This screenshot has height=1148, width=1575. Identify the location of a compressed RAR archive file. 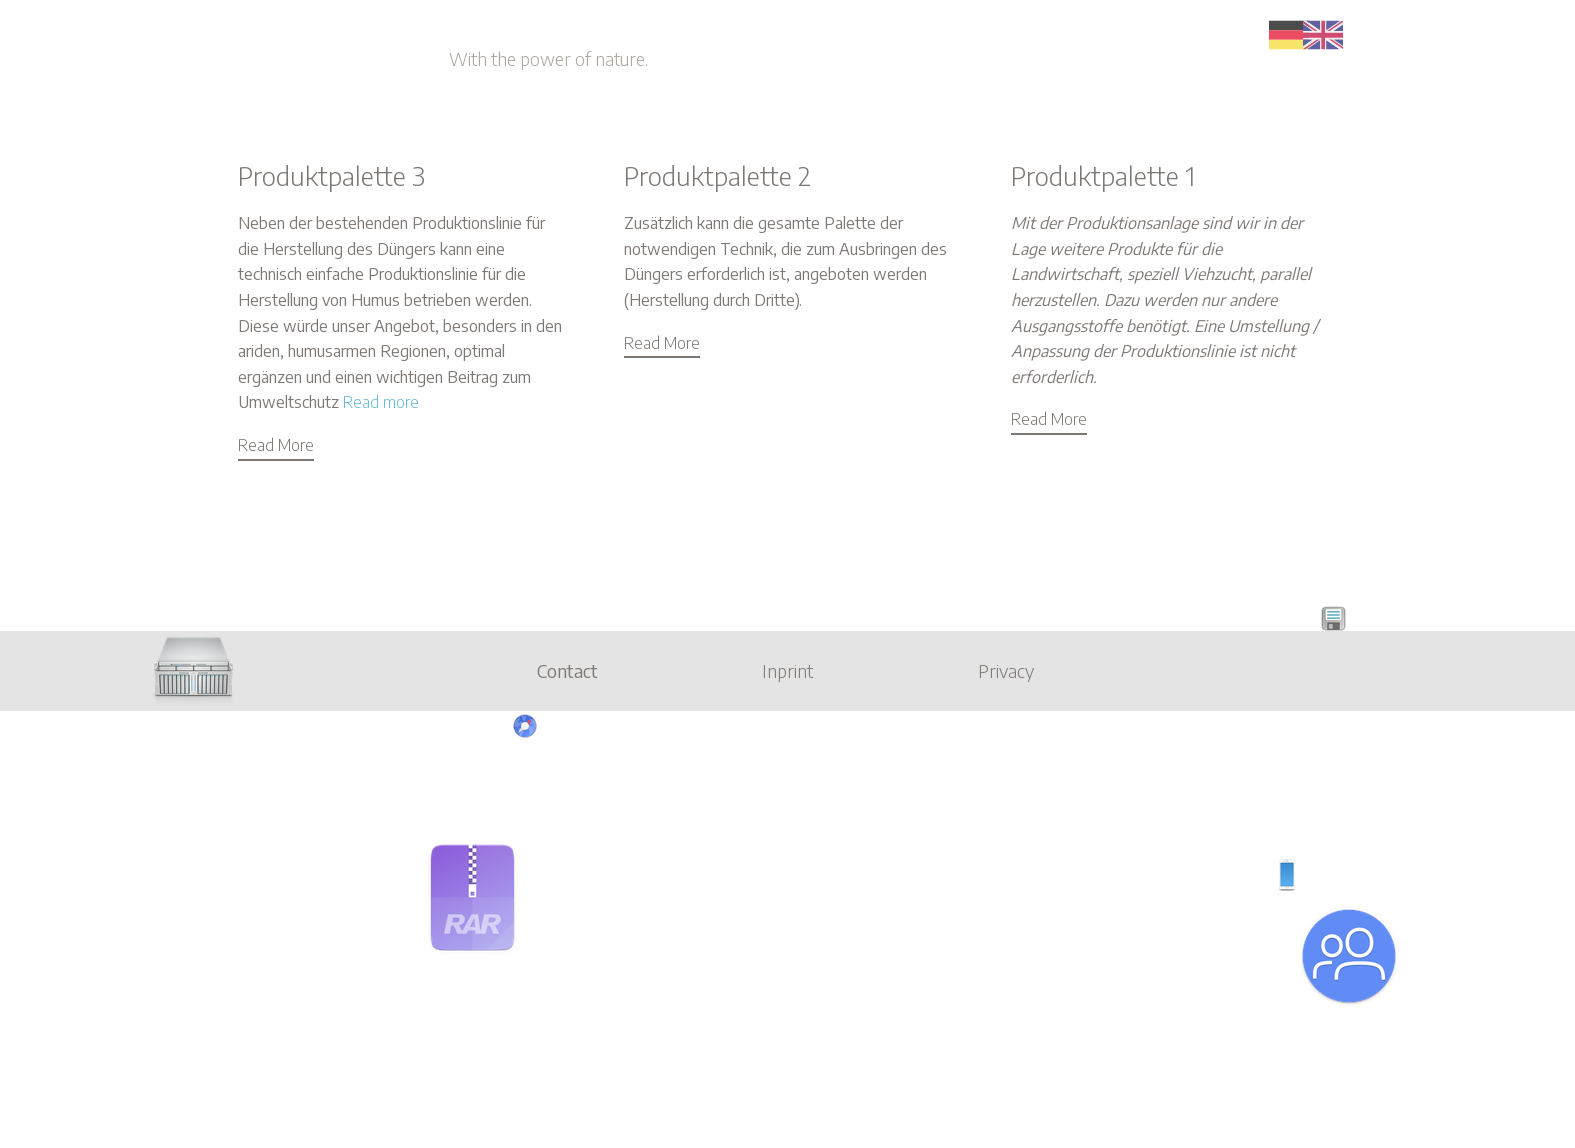
(472, 897).